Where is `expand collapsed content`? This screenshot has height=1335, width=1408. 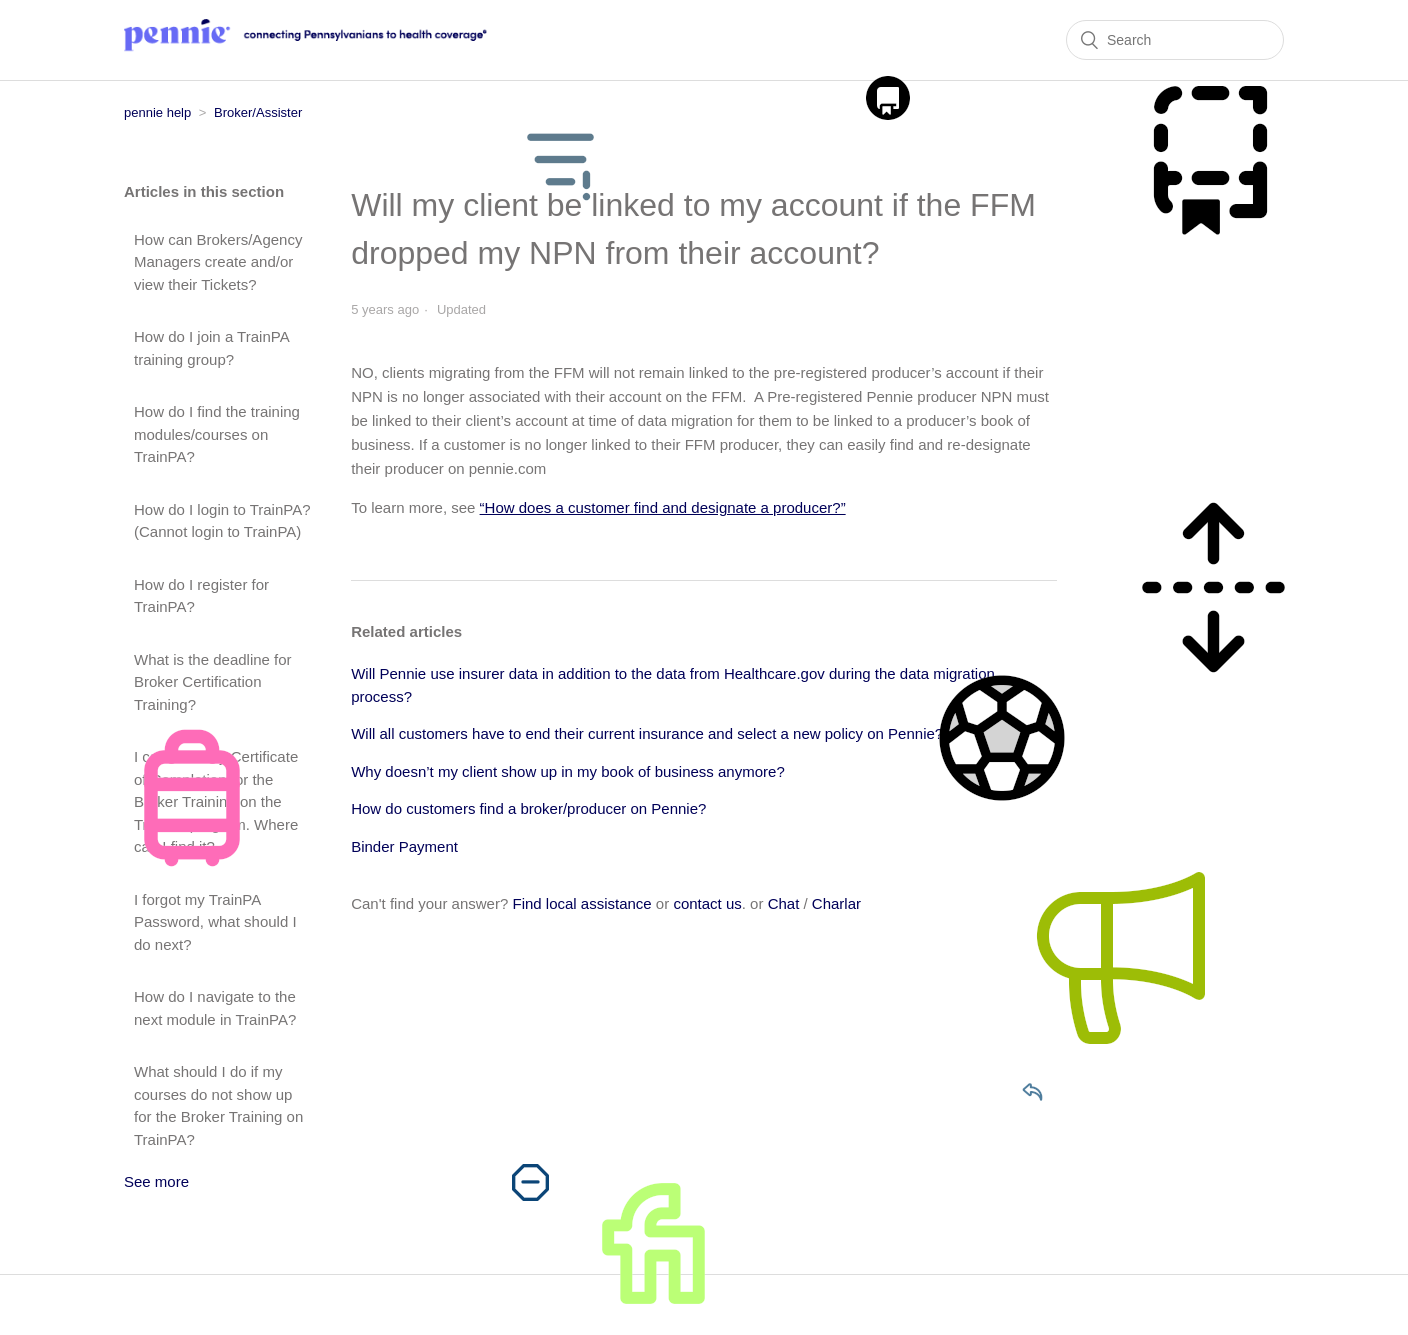
expand collapsed content is located at coordinates (1213, 587).